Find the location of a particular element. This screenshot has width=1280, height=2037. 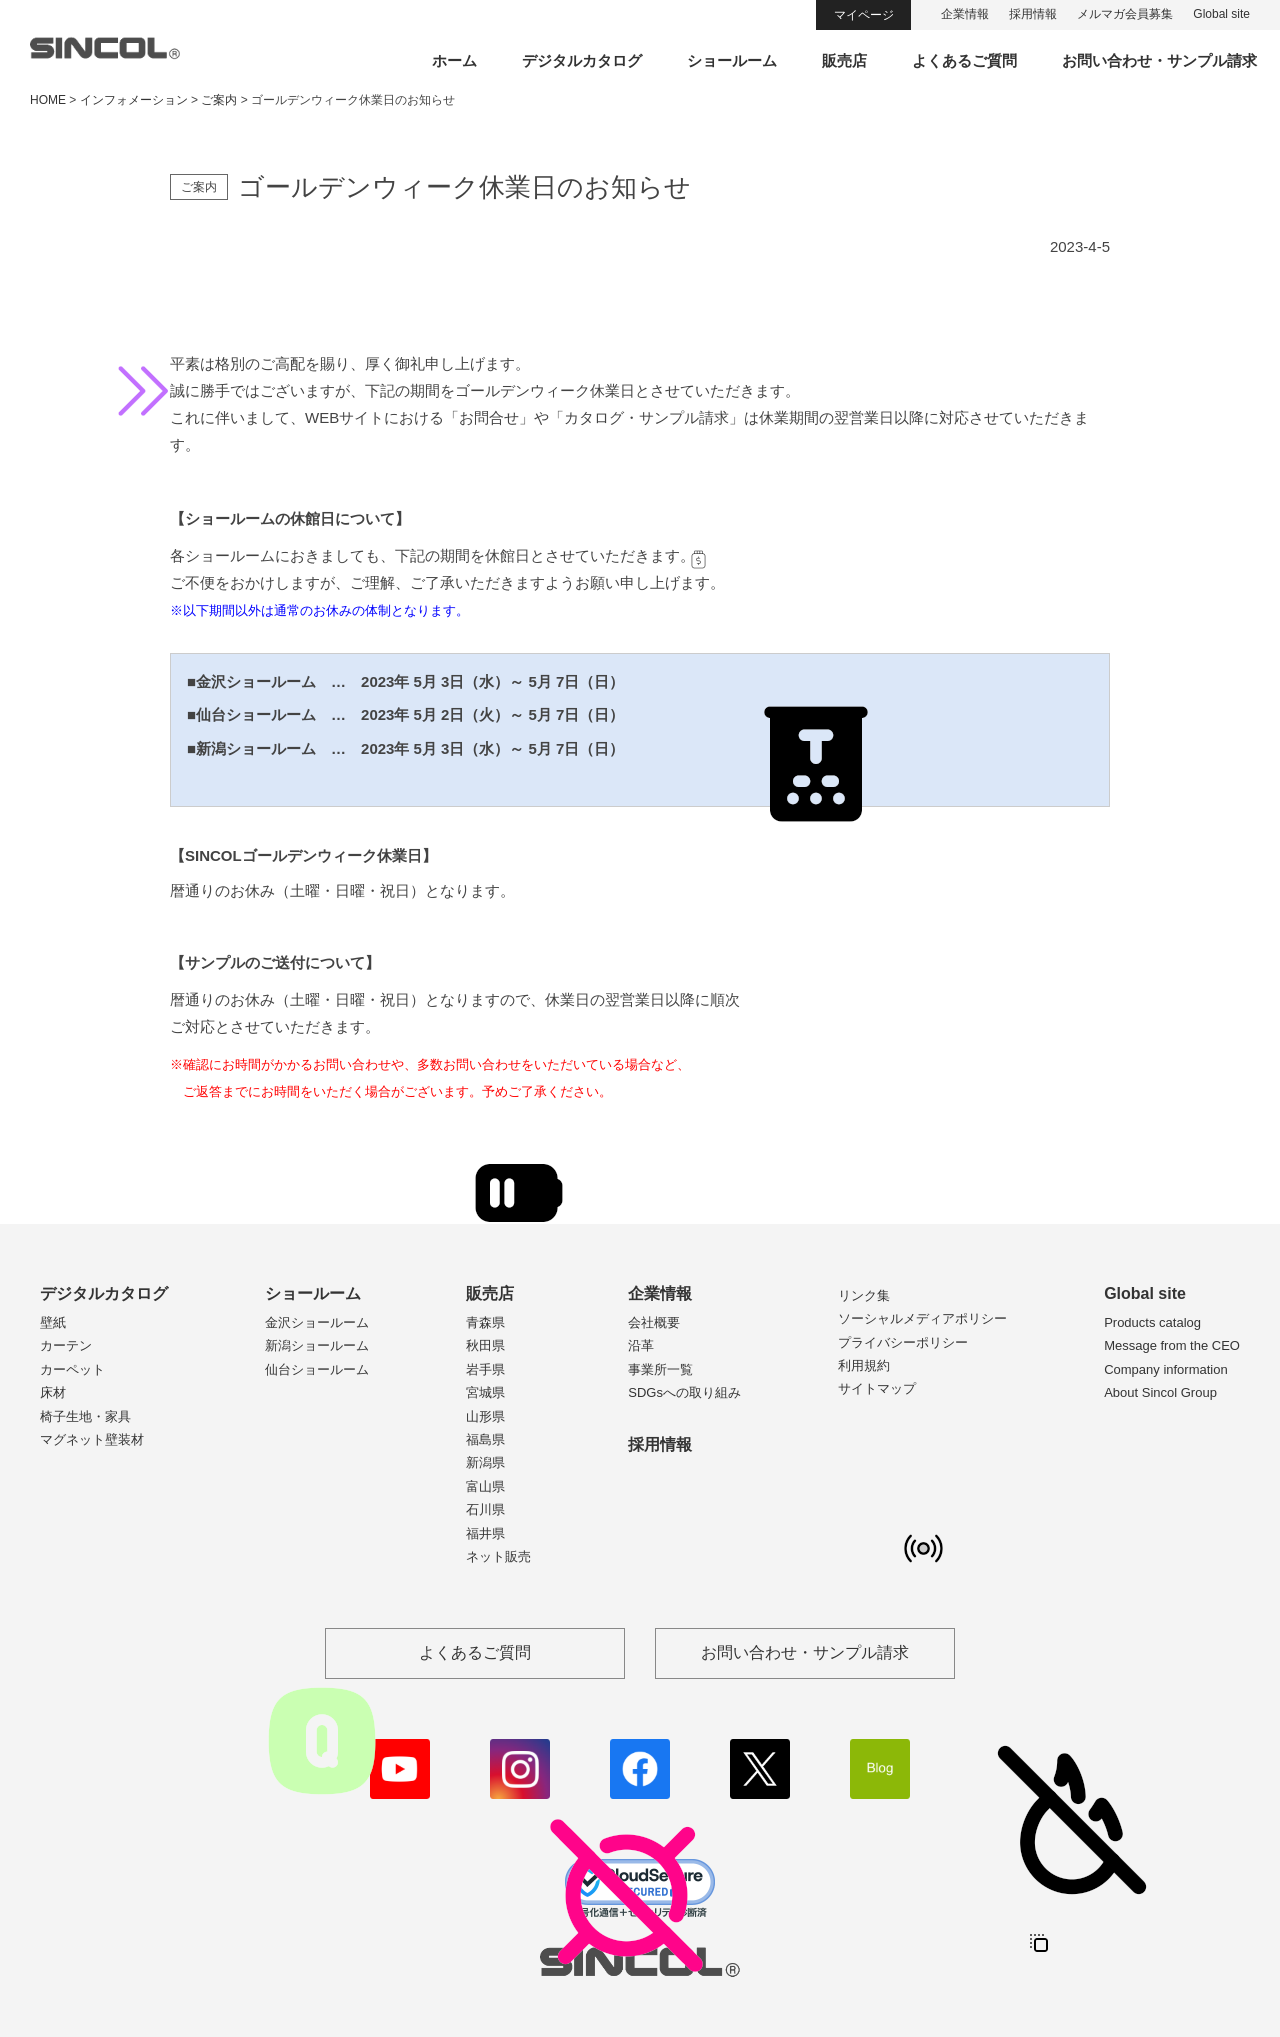

skip forward or advance to next item is located at coordinates (141, 391).